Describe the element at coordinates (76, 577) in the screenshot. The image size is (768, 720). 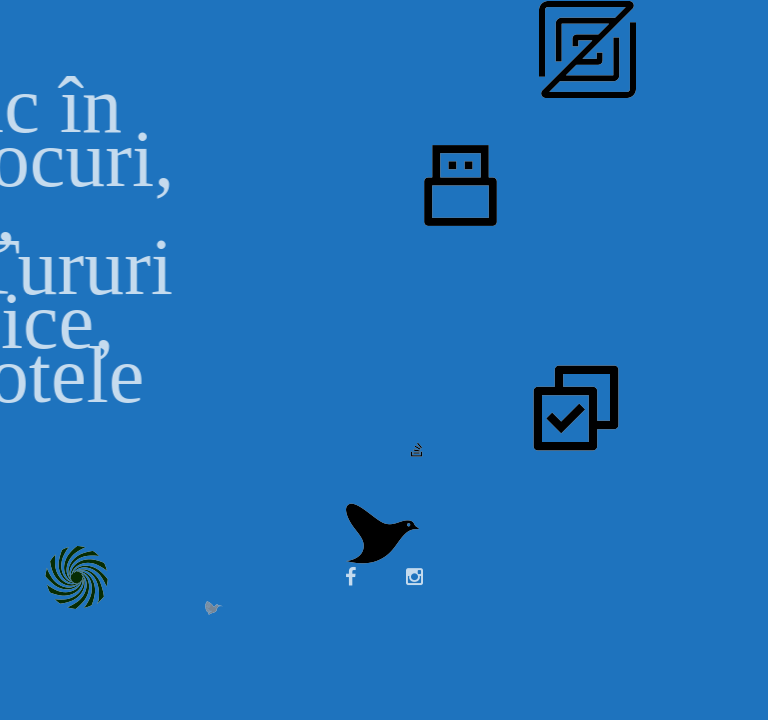
I see `visit the MediaMarkt website or app` at that location.